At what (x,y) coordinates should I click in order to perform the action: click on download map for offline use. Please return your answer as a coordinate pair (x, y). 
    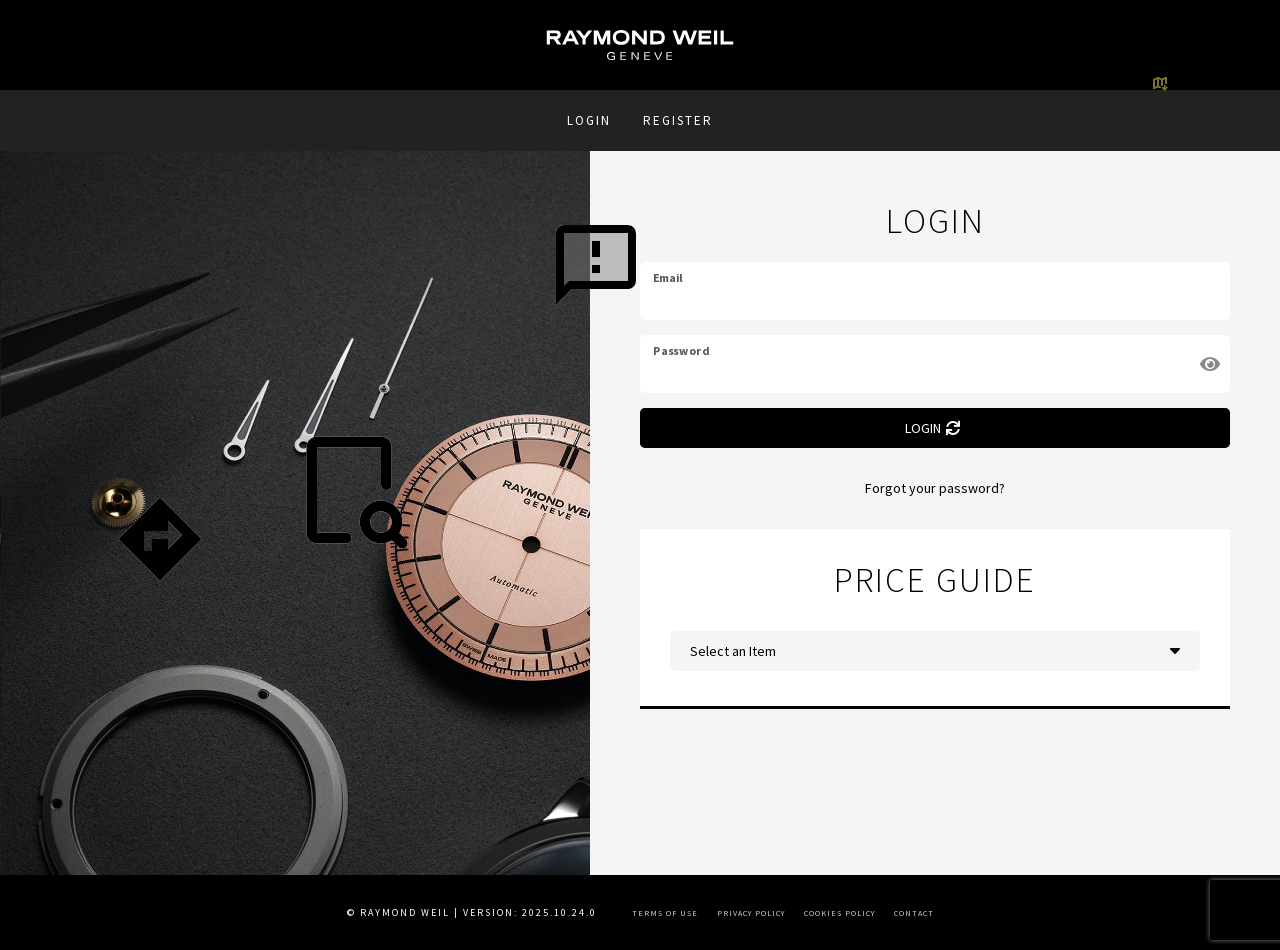
    Looking at the image, I should click on (1160, 83).